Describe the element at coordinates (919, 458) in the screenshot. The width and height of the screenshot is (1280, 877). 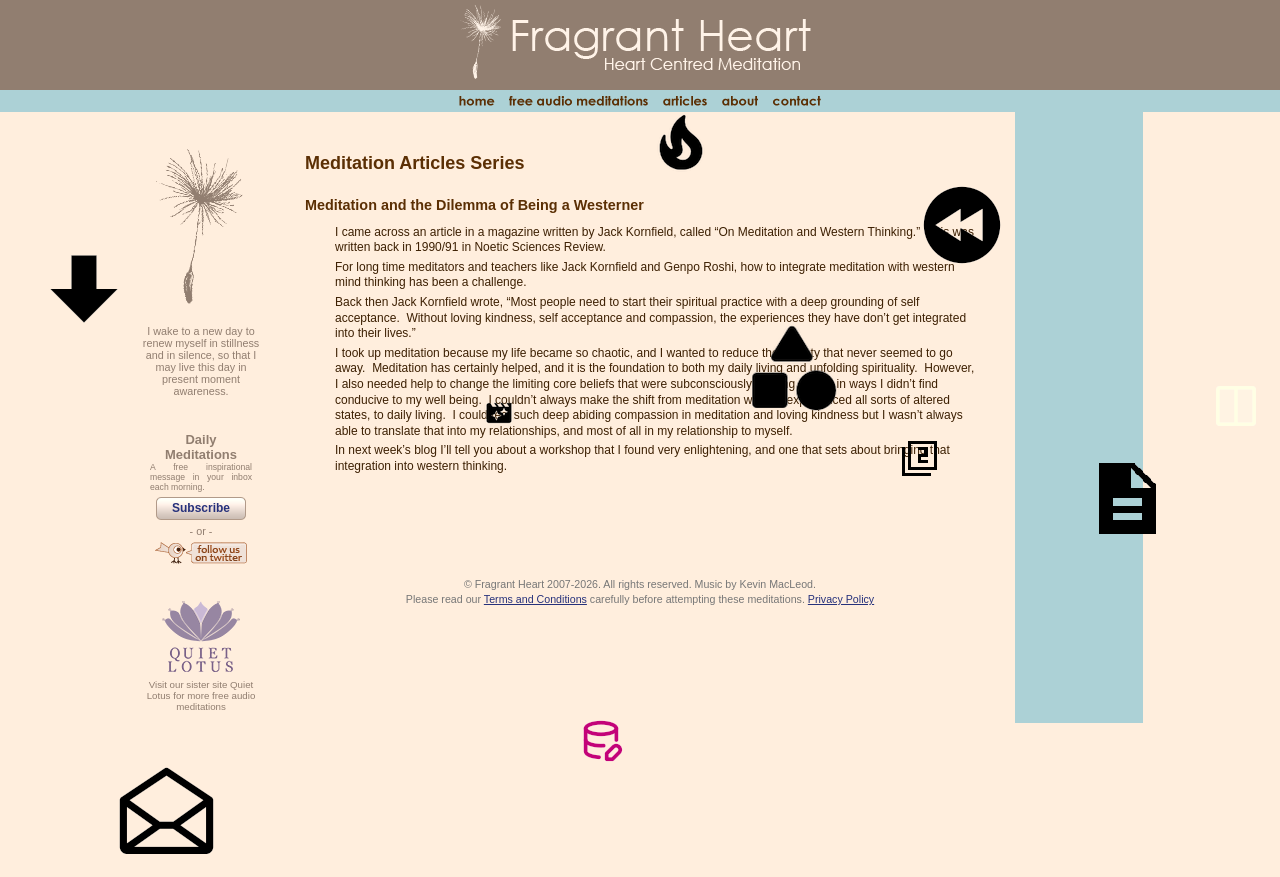
I see `select or apply filter number 2` at that location.